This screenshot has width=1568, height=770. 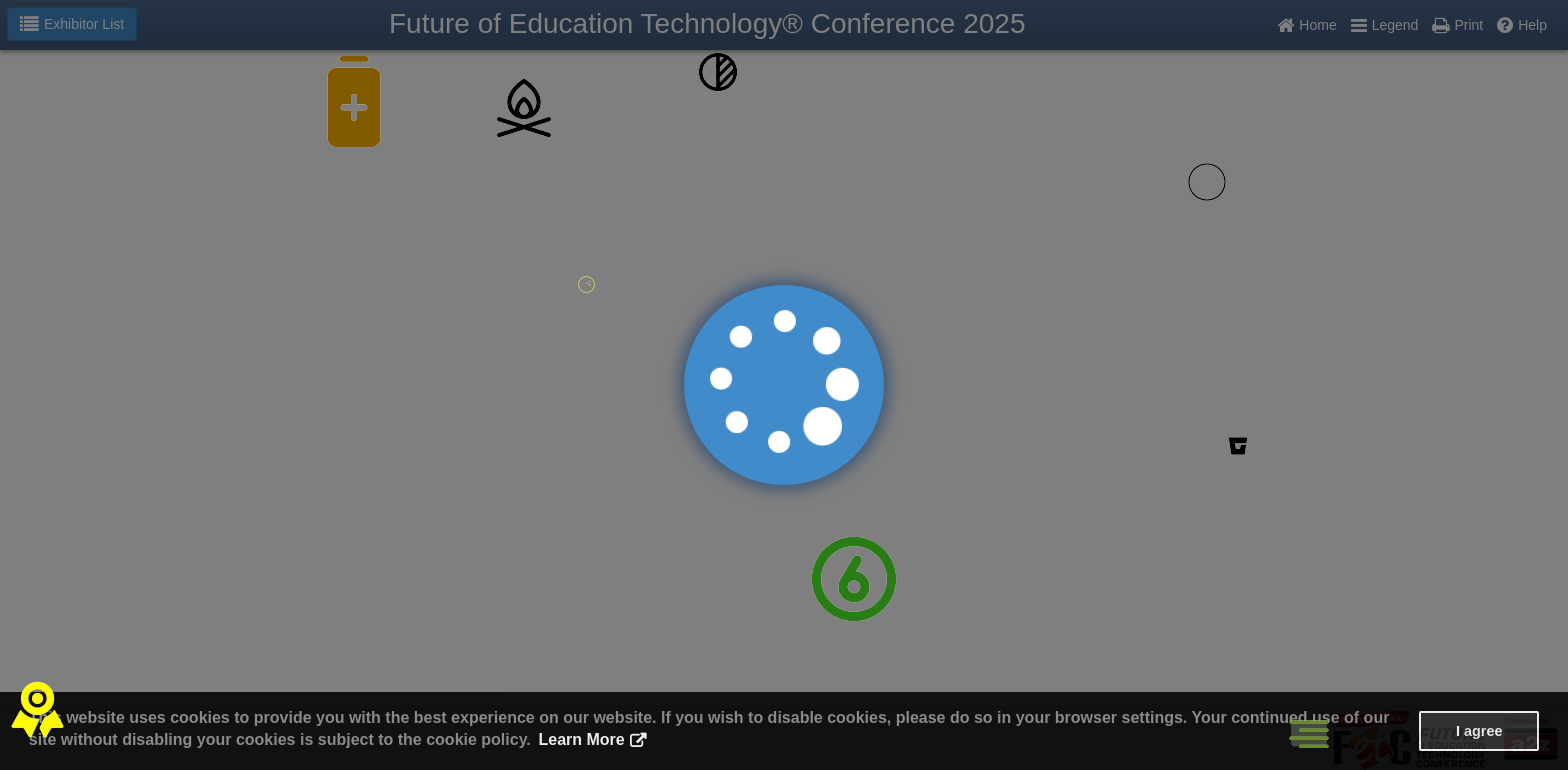 I want to click on add or extend battery life, so click(x=354, y=103).